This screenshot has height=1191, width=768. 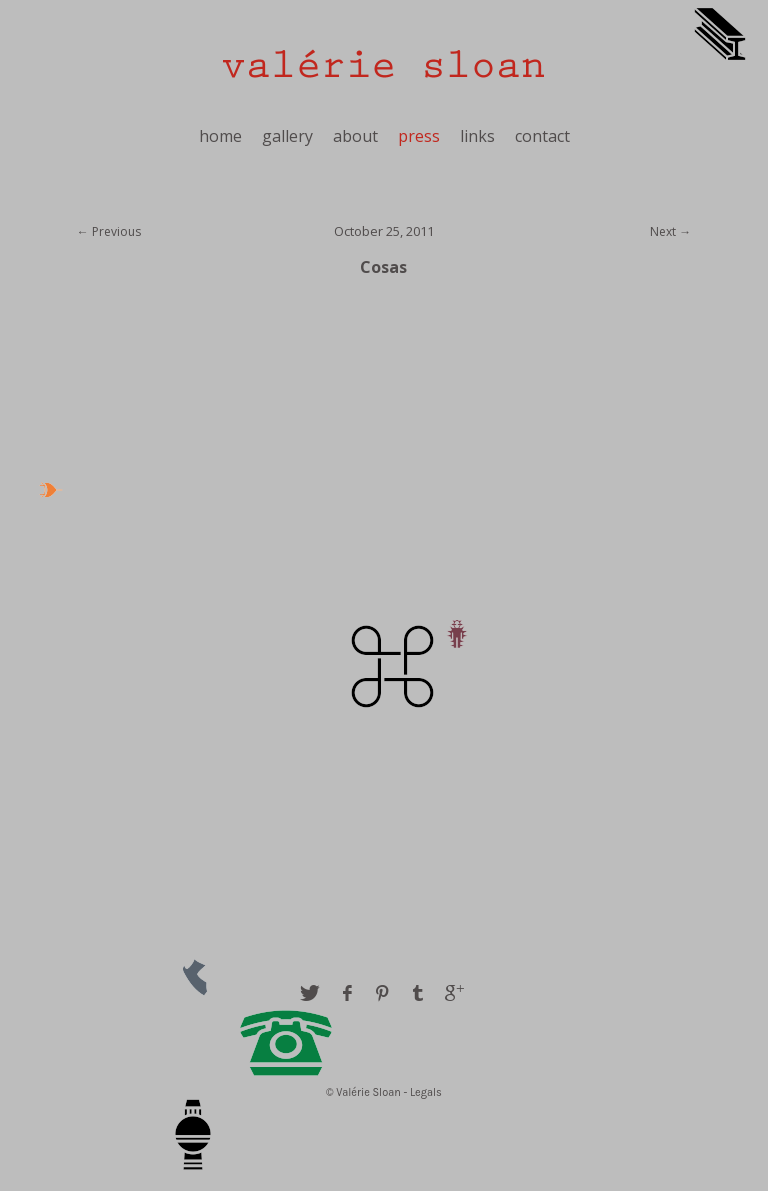 What do you see at coordinates (195, 977) in the screenshot?
I see `select Peru as your country or region` at bounding box center [195, 977].